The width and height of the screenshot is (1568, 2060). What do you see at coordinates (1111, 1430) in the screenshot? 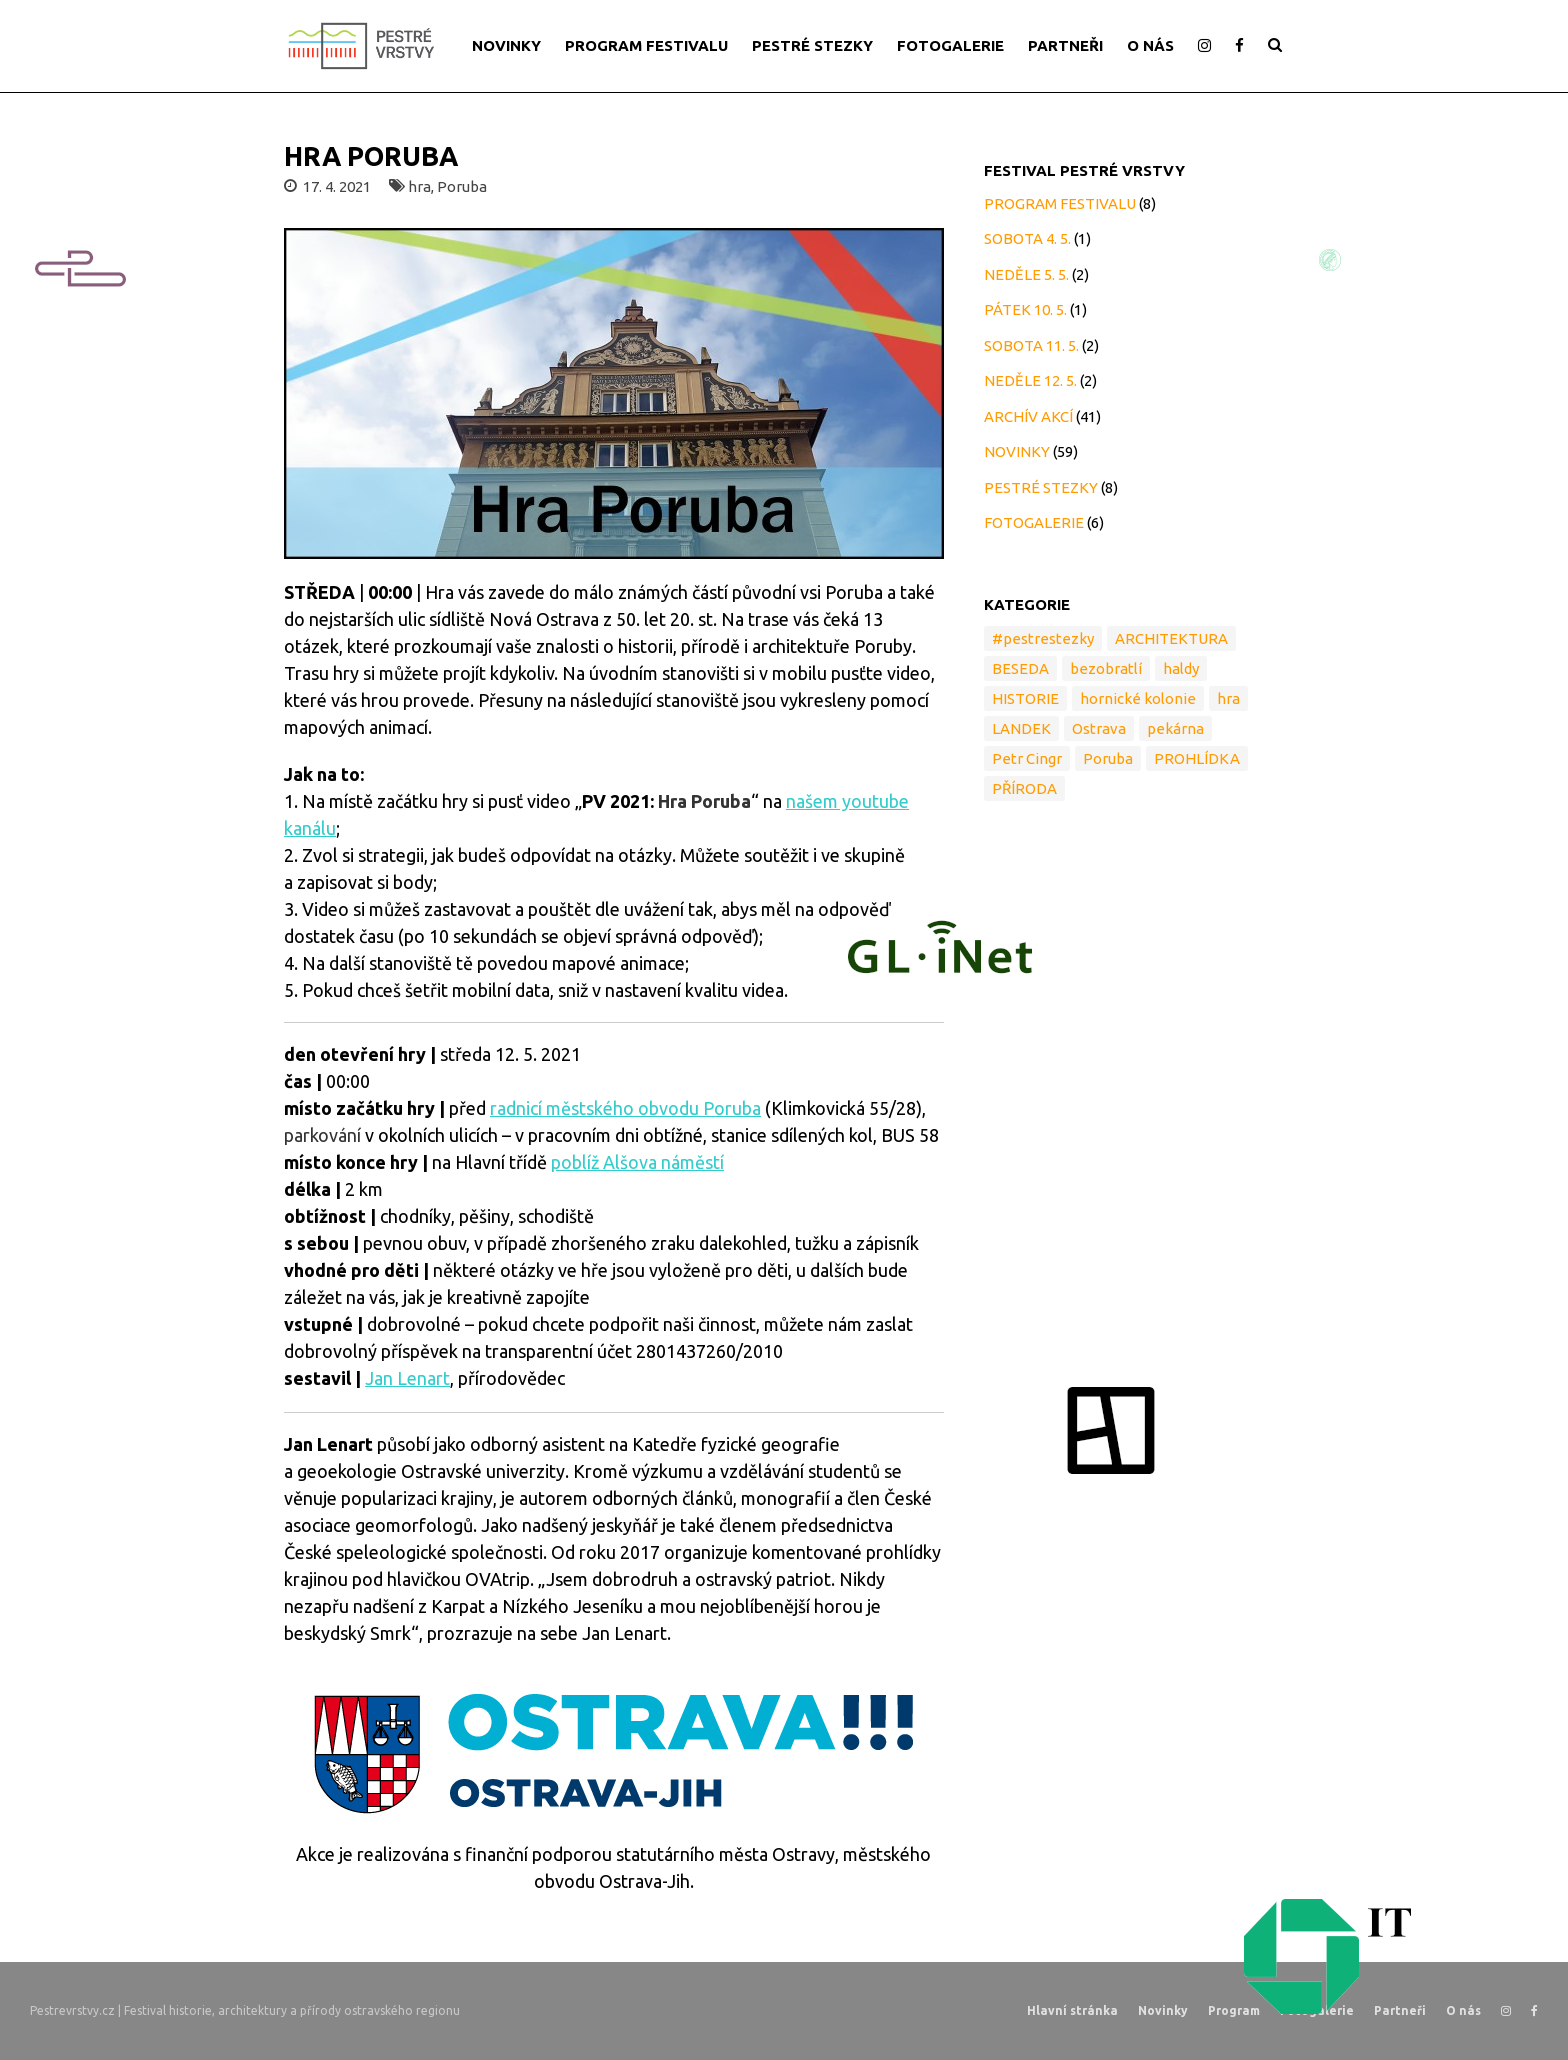
I see `create a photo collage` at bounding box center [1111, 1430].